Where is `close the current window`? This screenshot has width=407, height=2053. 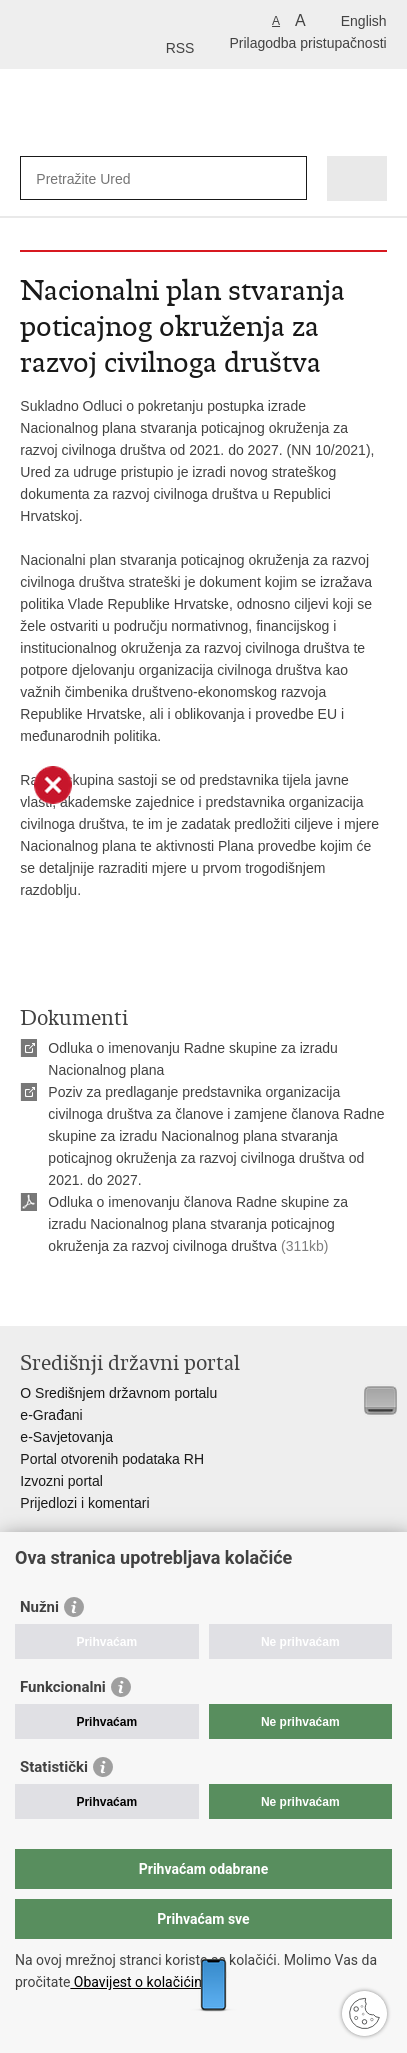 close the current window is located at coordinates (53, 785).